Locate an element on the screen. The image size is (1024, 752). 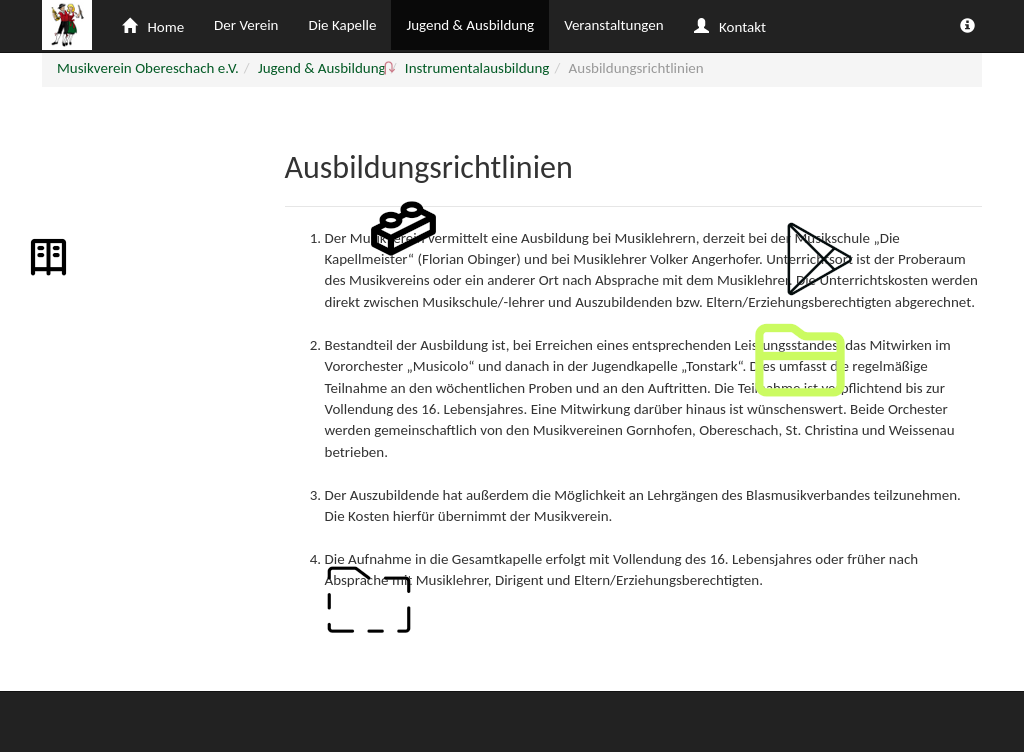
empty or placeholder folder is located at coordinates (369, 598).